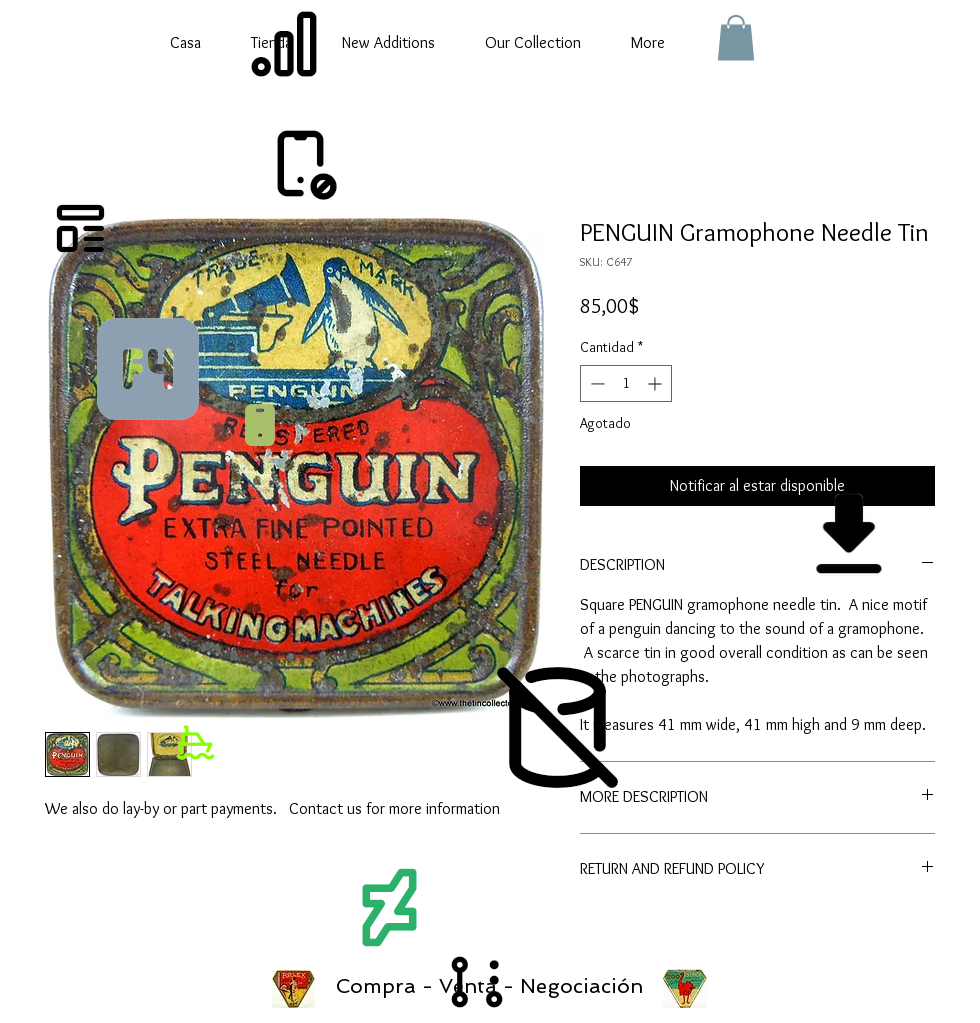 The image size is (980, 1023). I want to click on download a file or content, so click(849, 536).